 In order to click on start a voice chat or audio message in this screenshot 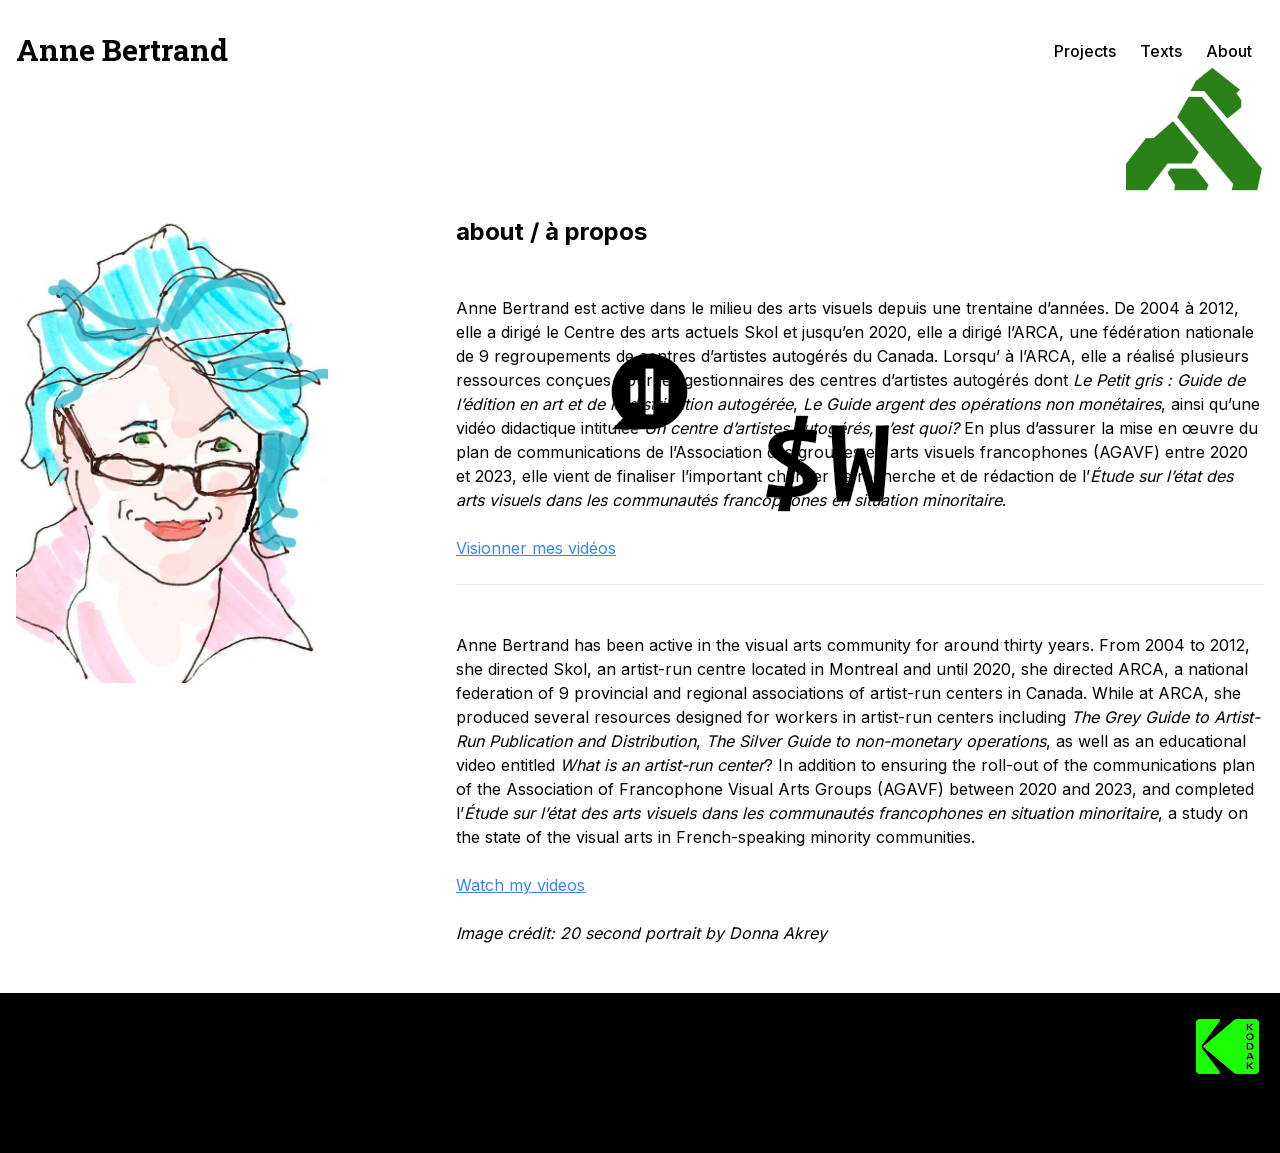, I will do `click(649, 391)`.